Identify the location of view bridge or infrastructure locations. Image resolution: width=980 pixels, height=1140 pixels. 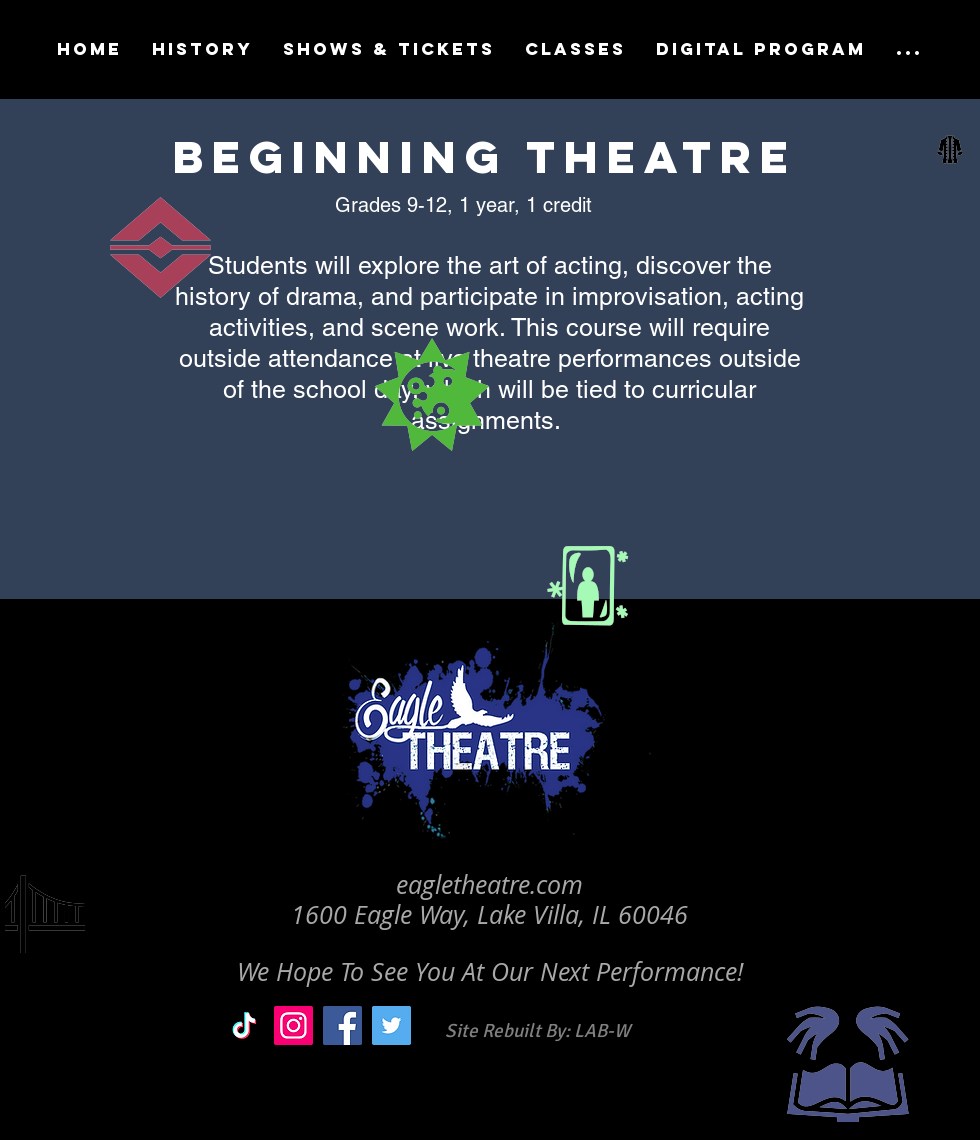
(45, 913).